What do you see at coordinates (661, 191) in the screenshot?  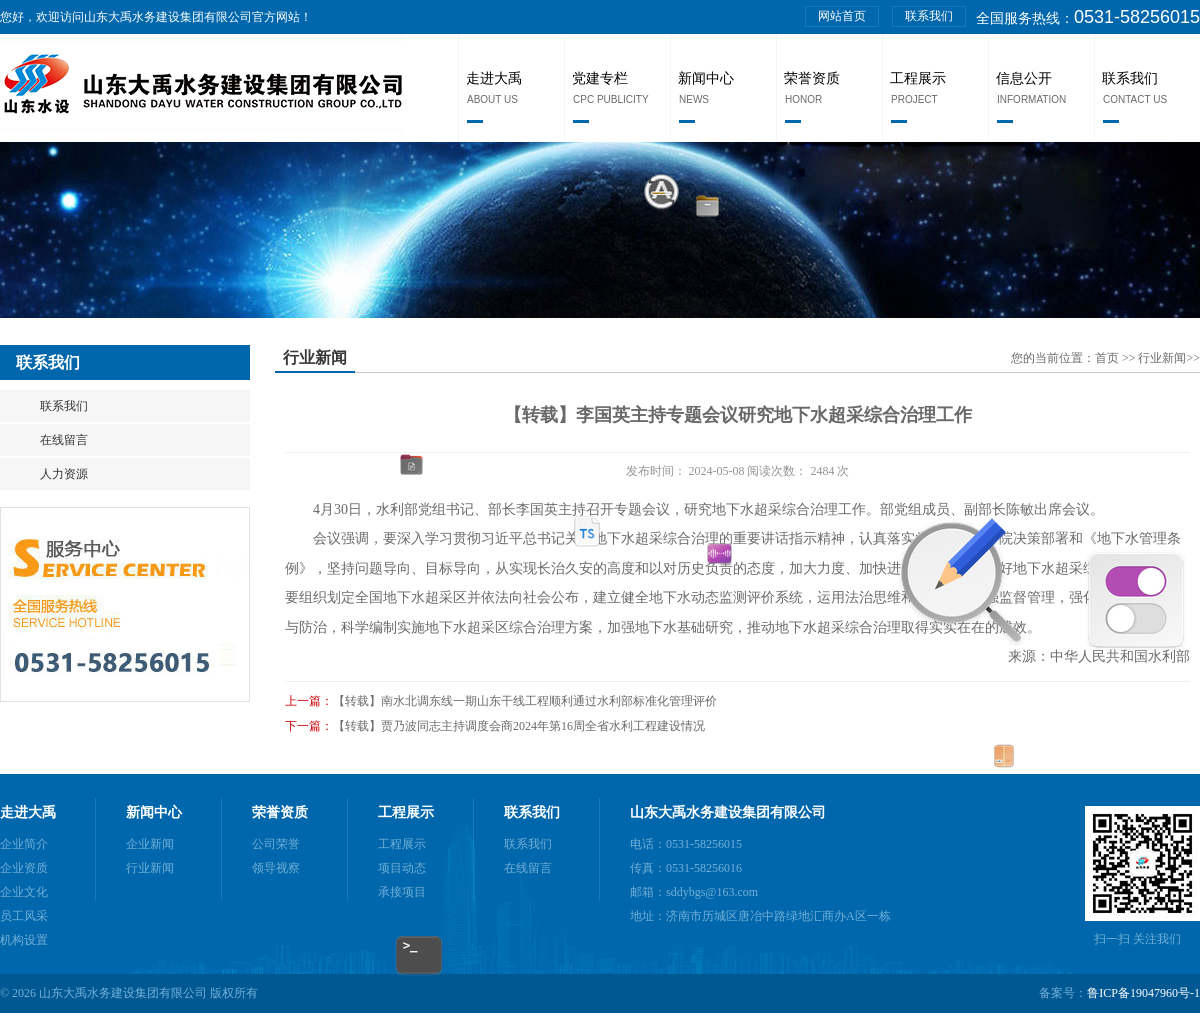 I see `check for available software updates` at bounding box center [661, 191].